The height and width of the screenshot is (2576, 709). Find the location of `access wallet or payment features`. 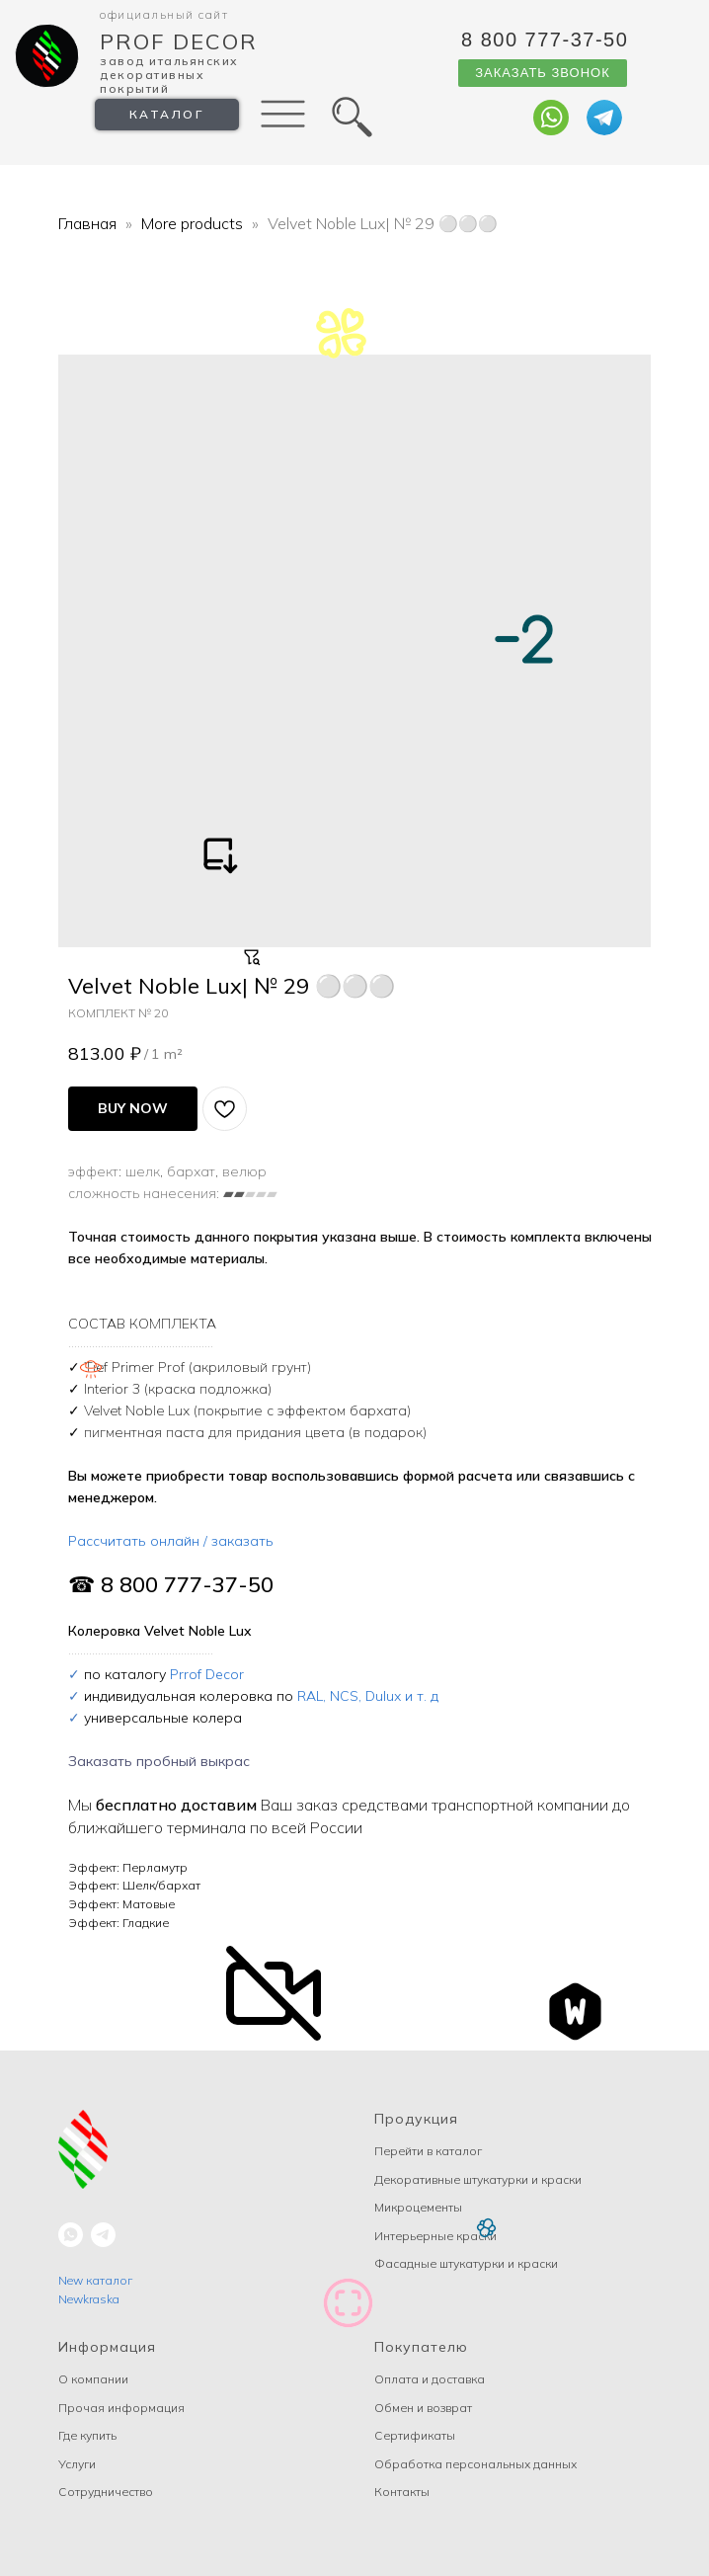

access wallet or payment features is located at coordinates (575, 2011).